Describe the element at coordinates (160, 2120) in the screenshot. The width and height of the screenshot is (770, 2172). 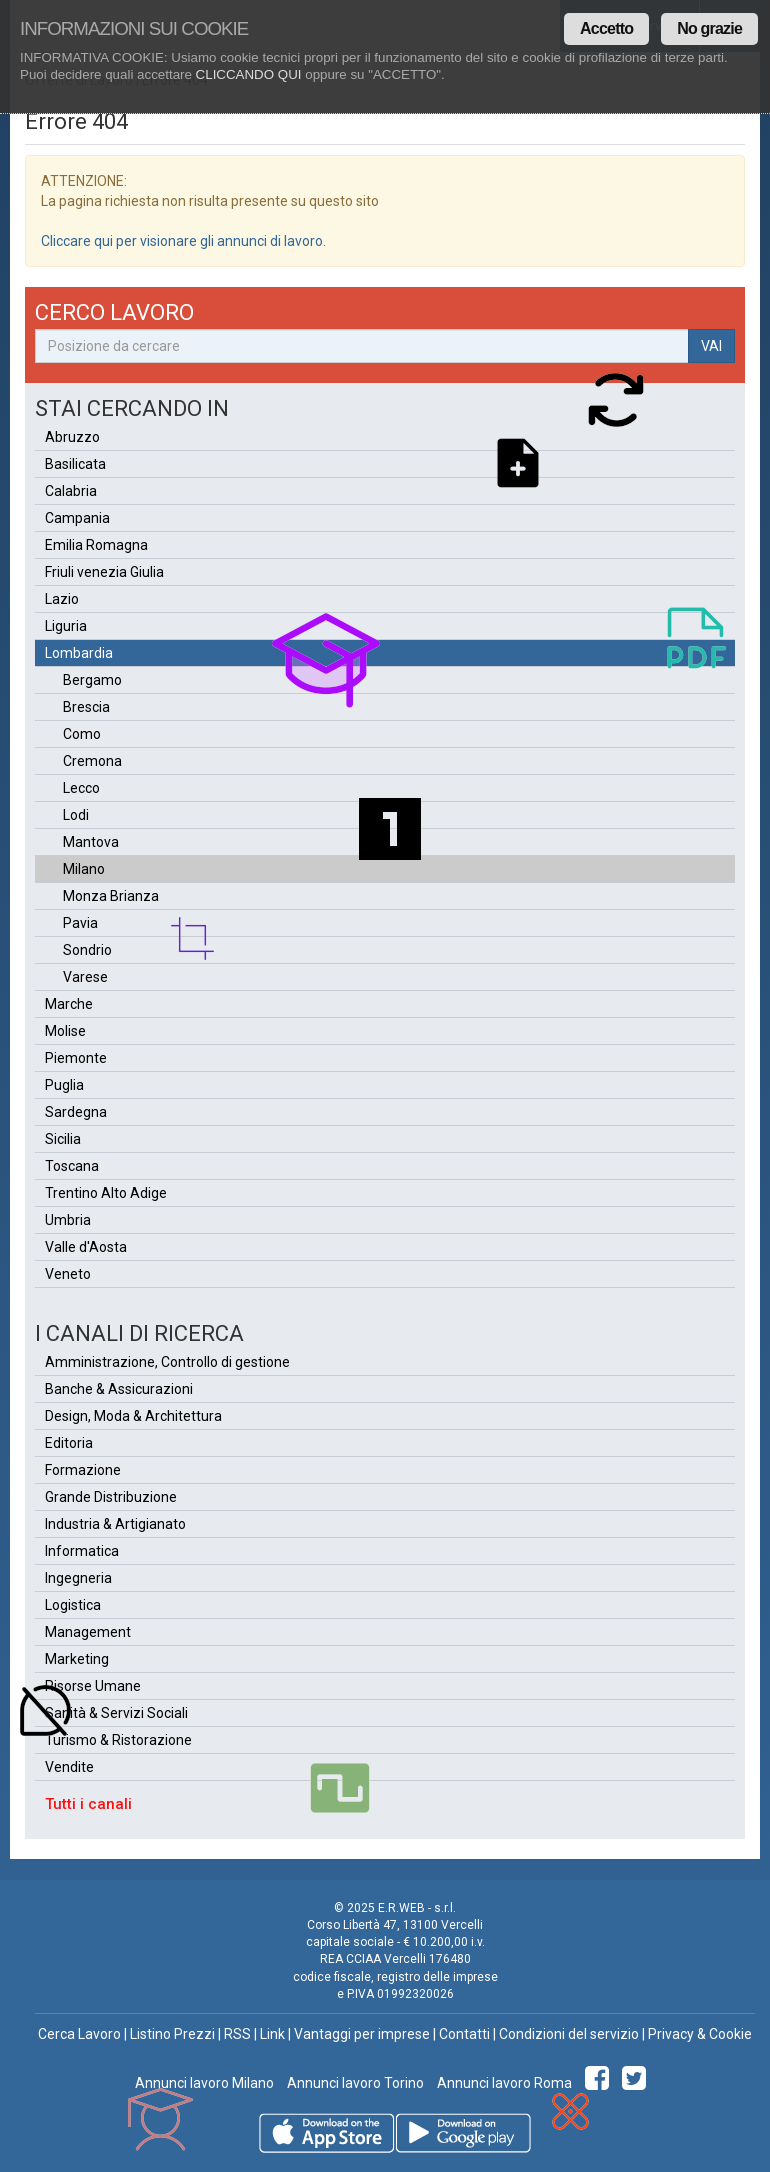
I see `view student profile` at that location.